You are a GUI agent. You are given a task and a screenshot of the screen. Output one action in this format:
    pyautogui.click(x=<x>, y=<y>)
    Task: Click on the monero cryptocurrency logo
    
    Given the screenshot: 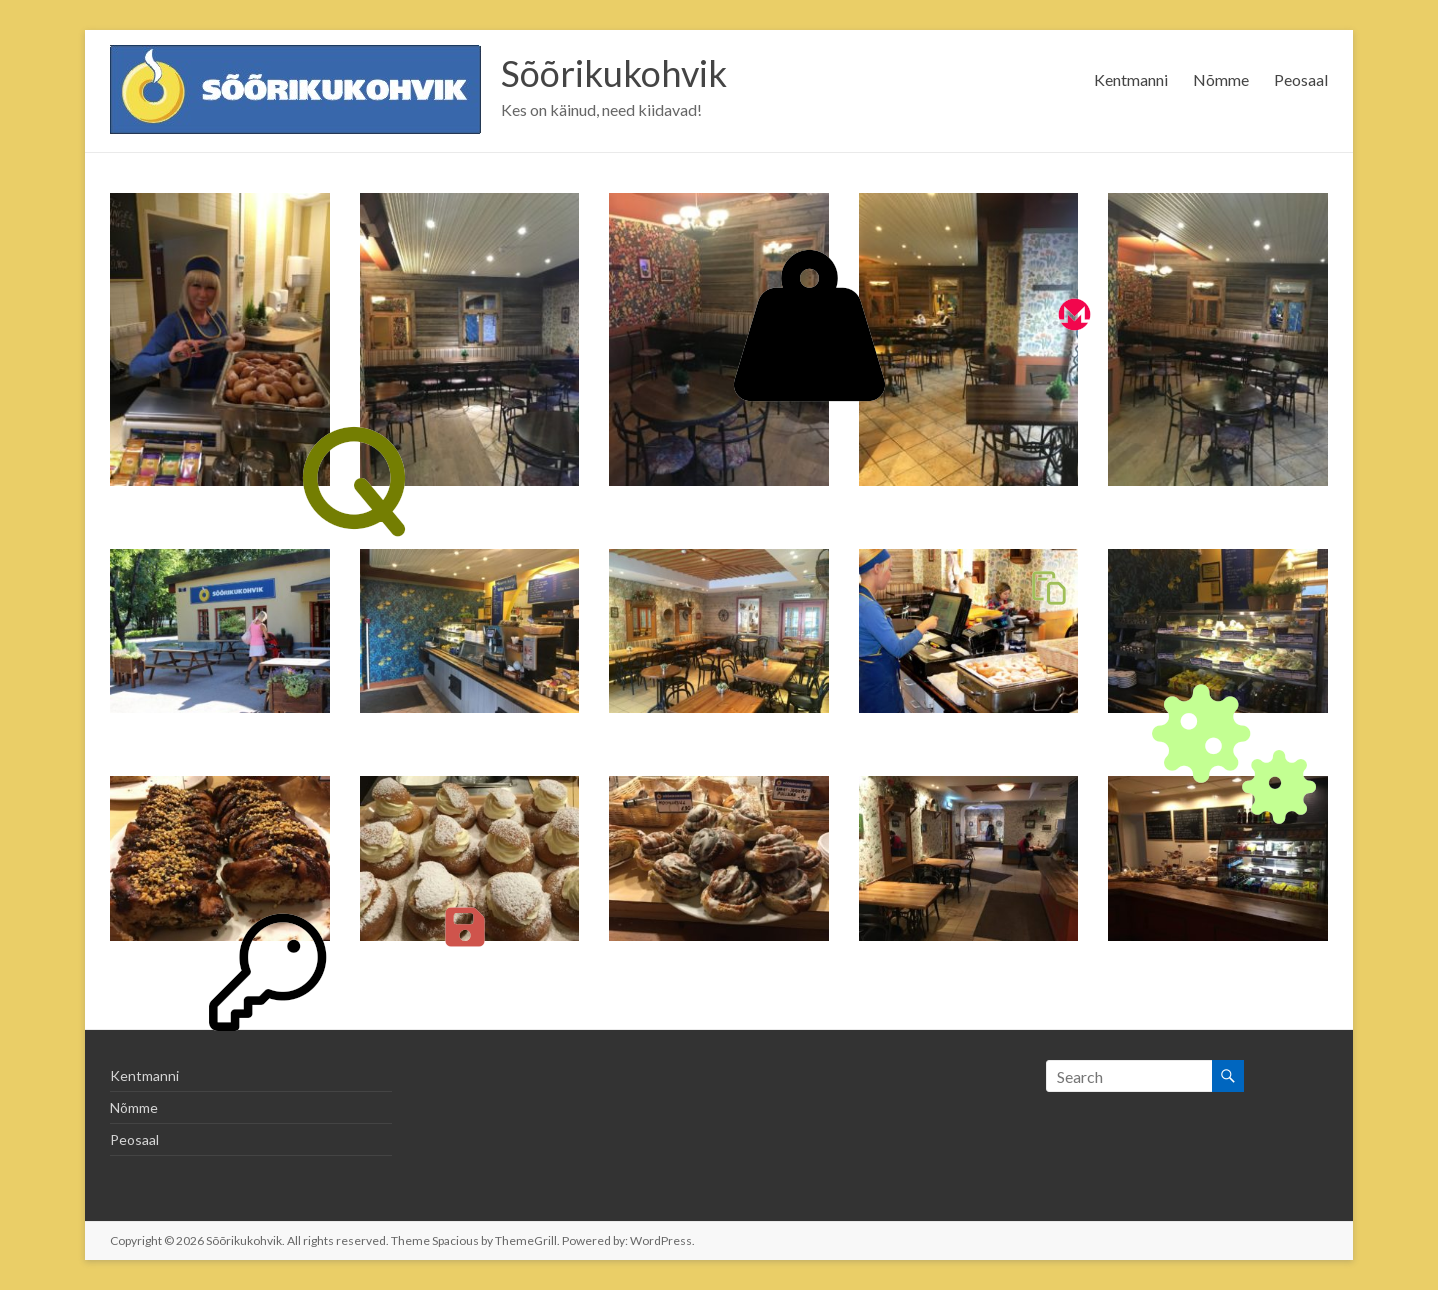 What is the action you would take?
    pyautogui.click(x=1074, y=314)
    